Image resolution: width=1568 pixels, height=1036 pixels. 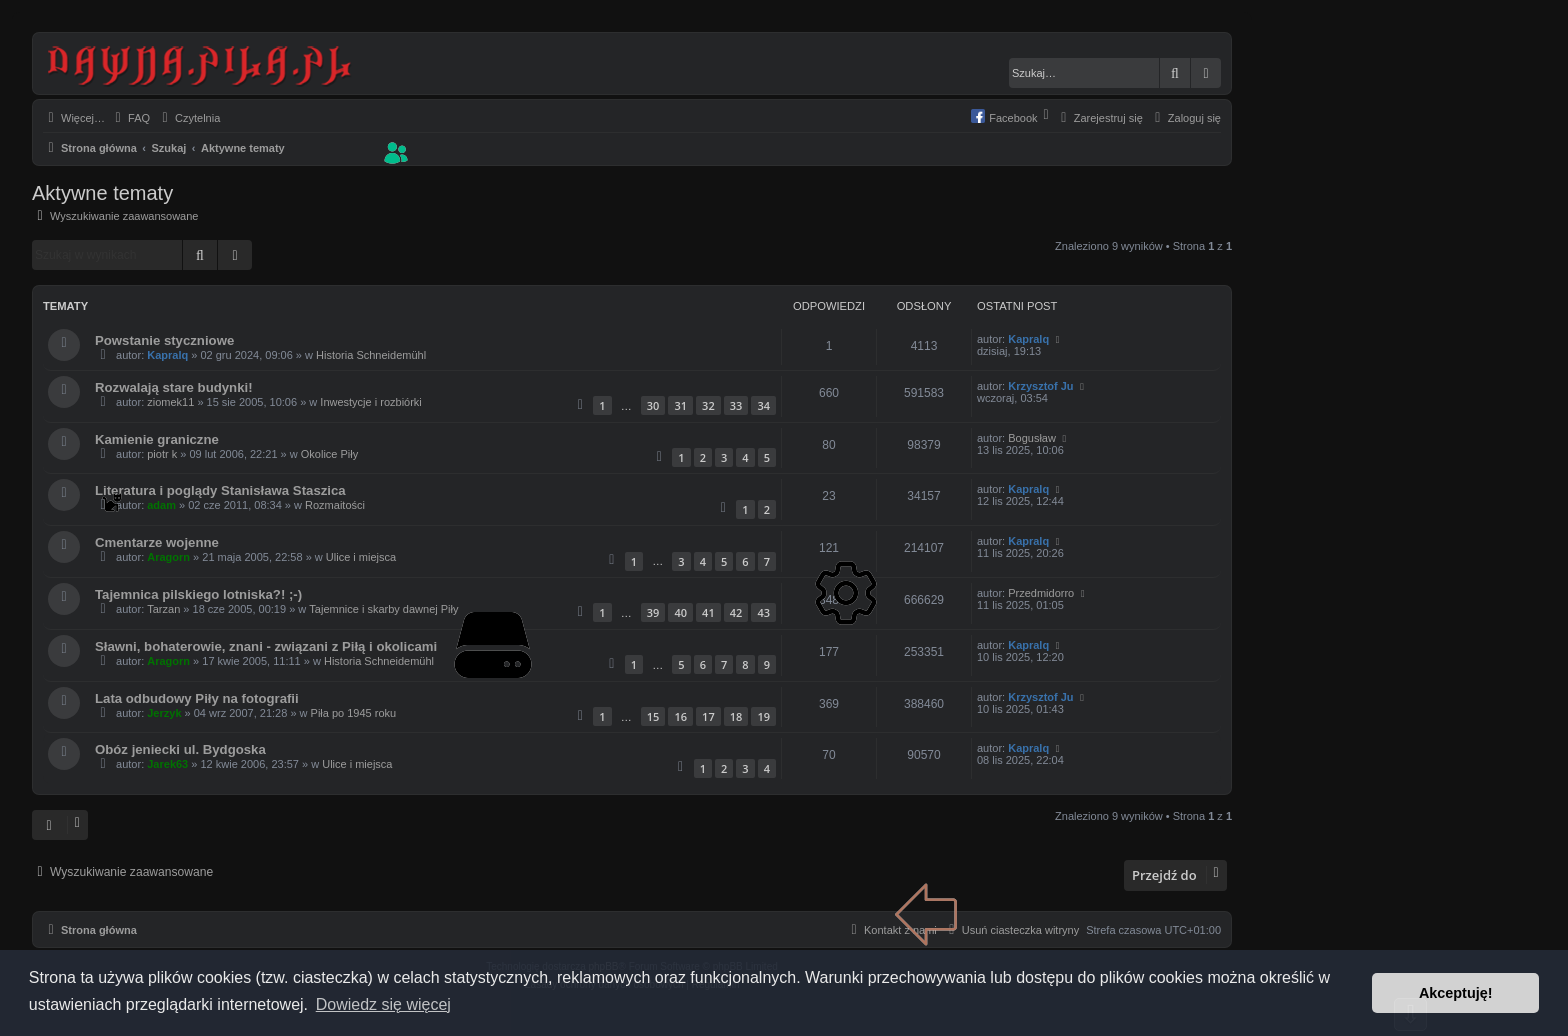 What do you see at coordinates (928, 914) in the screenshot?
I see `go back to the previous screen` at bounding box center [928, 914].